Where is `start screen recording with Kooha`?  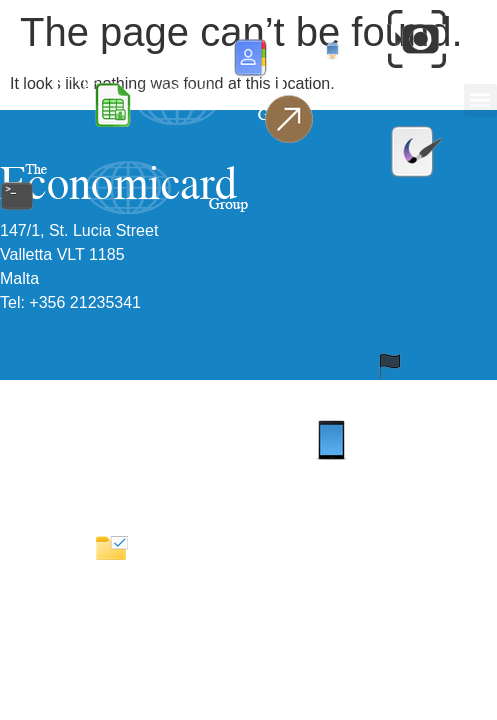
start screen recording with Kooha is located at coordinates (417, 39).